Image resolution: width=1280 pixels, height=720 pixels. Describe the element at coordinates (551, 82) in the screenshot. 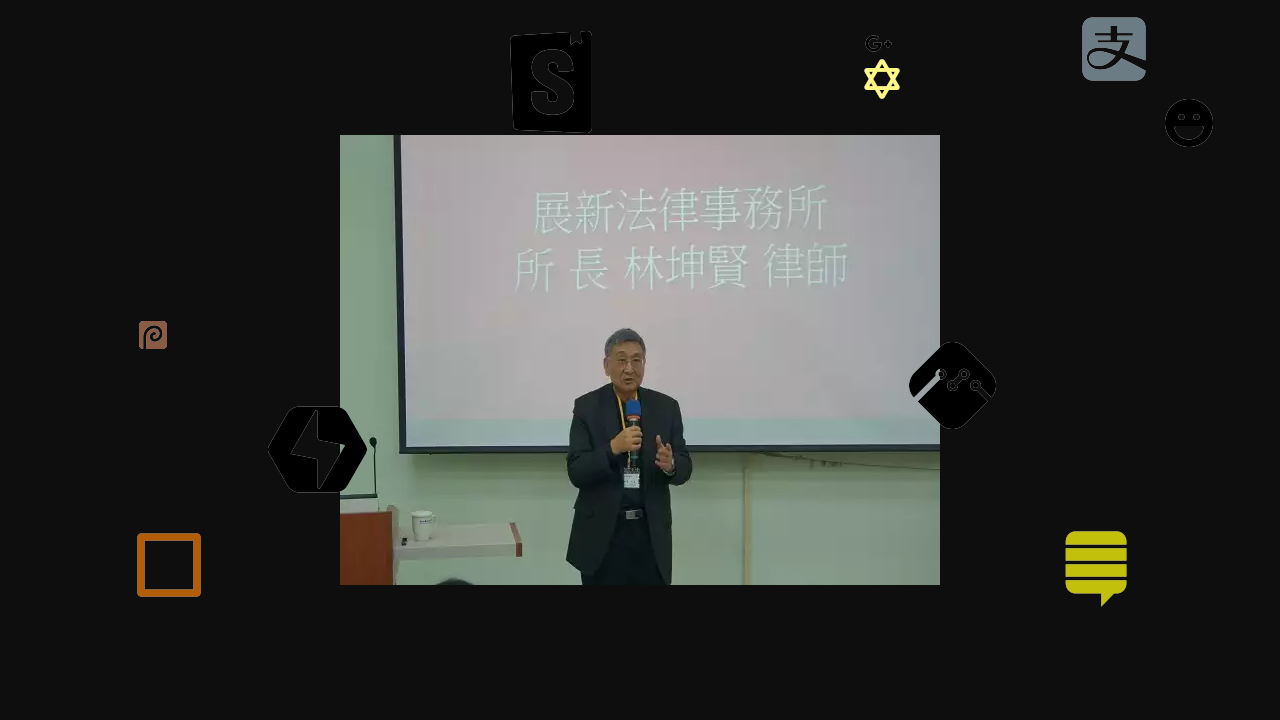

I see `open Storybook component library` at that location.